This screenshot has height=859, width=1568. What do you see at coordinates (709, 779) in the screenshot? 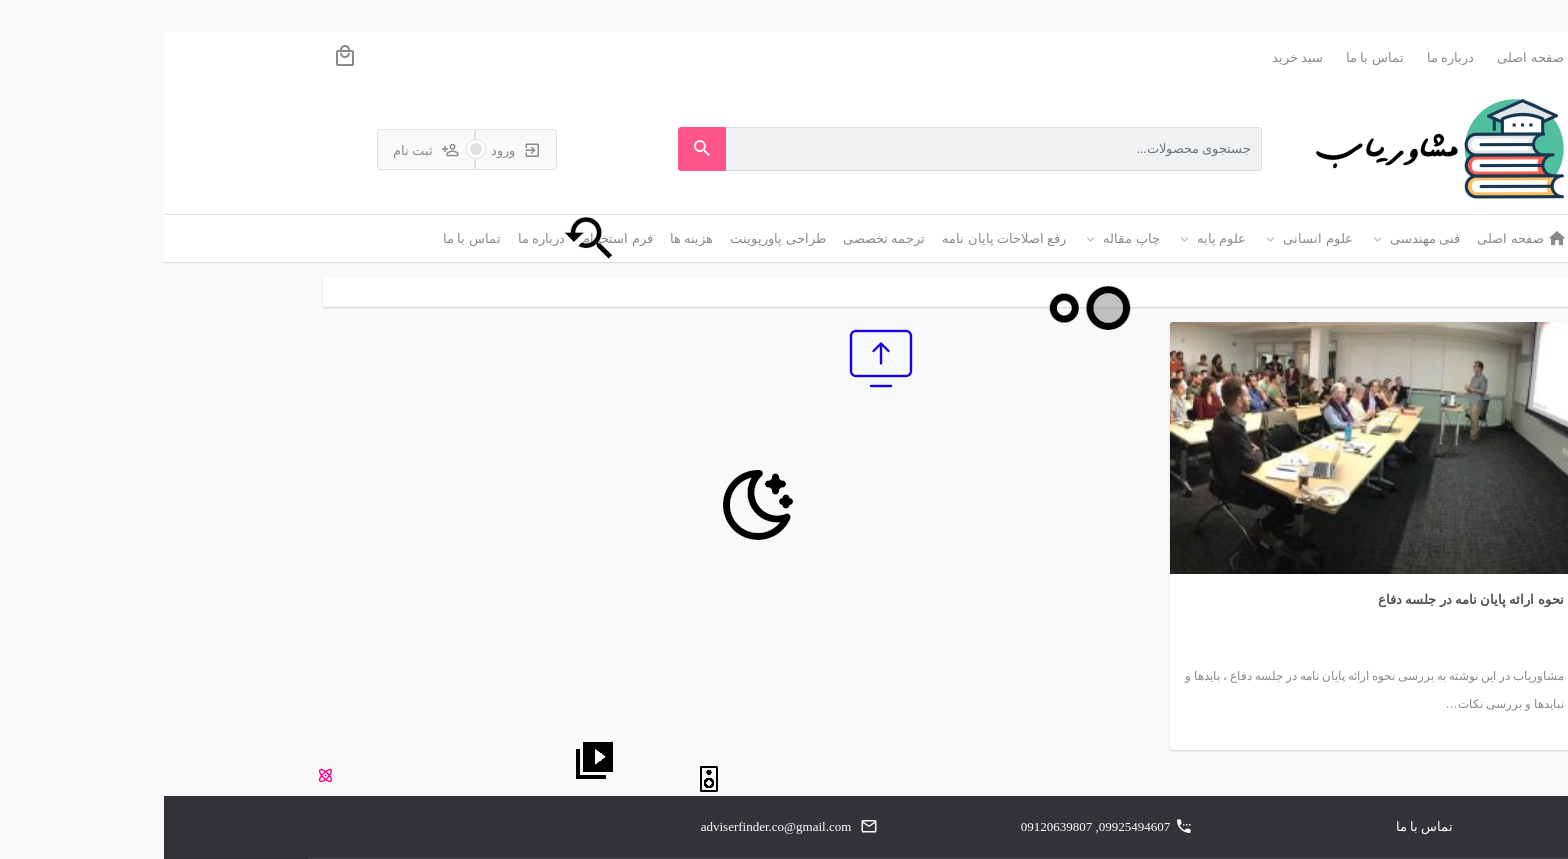
I see `adjust speaker or audio output settings` at bounding box center [709, 779].